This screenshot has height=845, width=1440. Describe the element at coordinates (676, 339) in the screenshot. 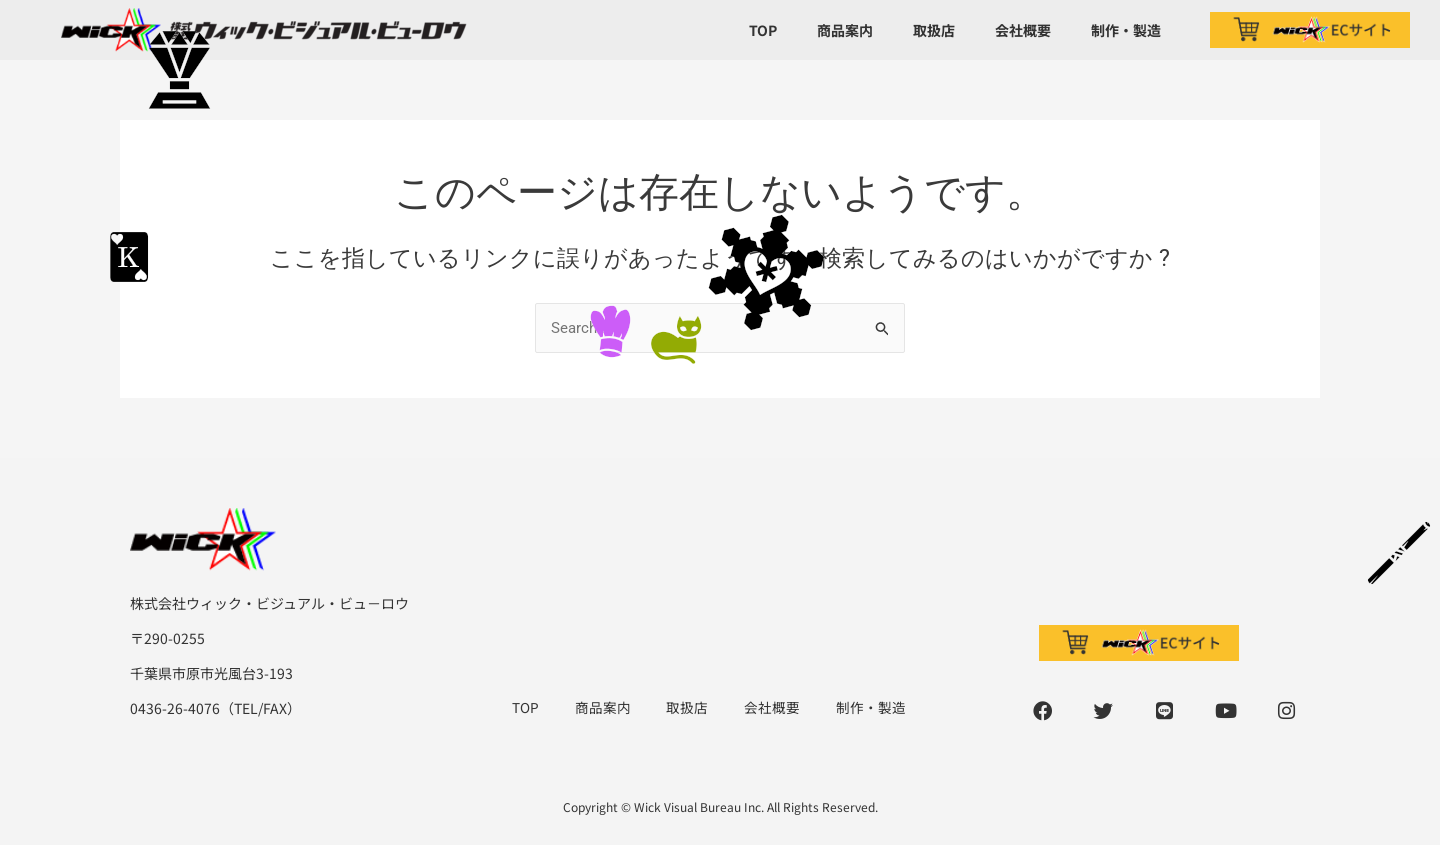

I see `select cat as your avatar or character` at that location.